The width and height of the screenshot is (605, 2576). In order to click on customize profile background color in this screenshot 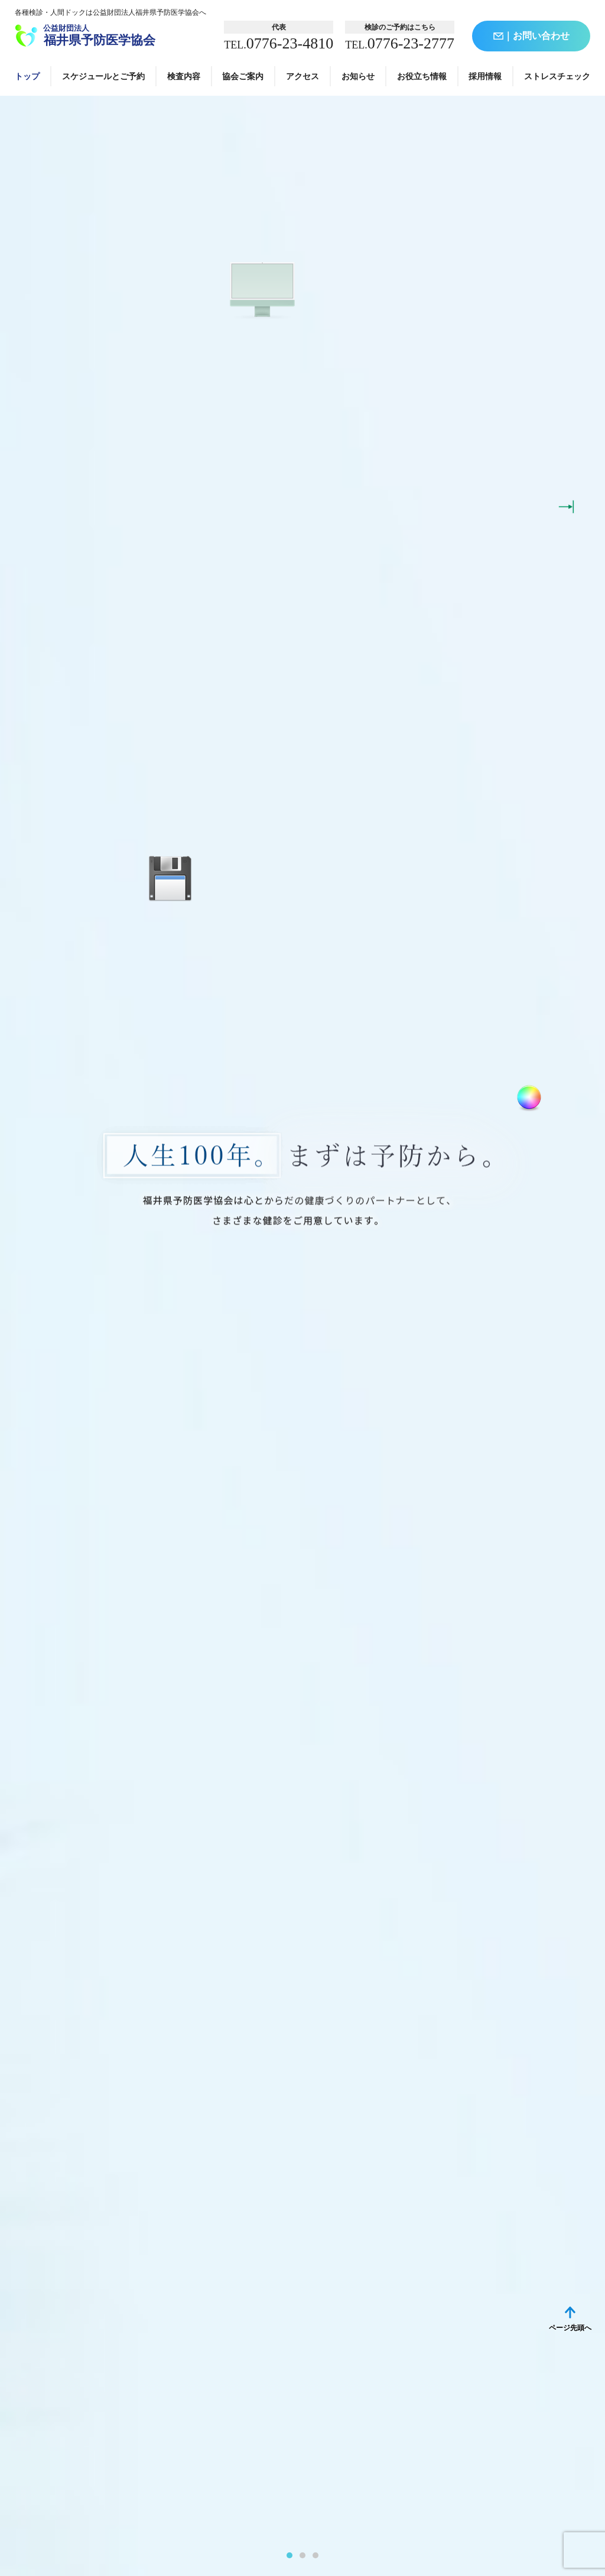, I will do `click(529, 1097)`.